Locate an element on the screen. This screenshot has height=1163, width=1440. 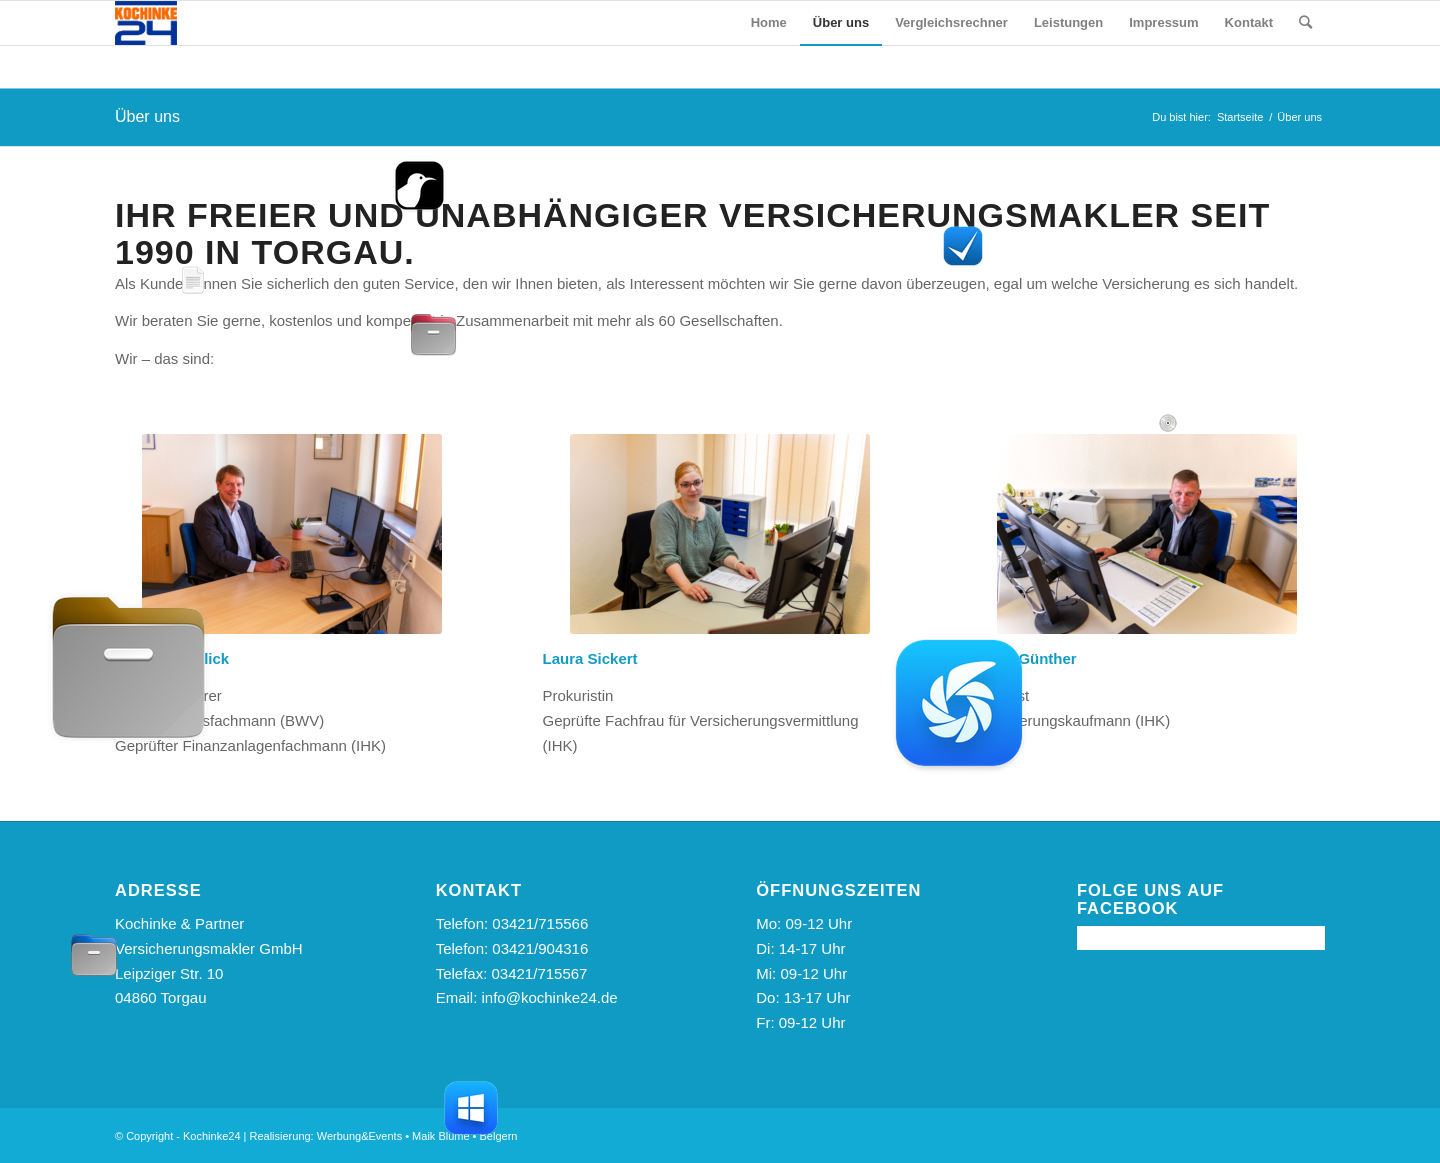
open the file manager application is located at coordinates (94, 955).